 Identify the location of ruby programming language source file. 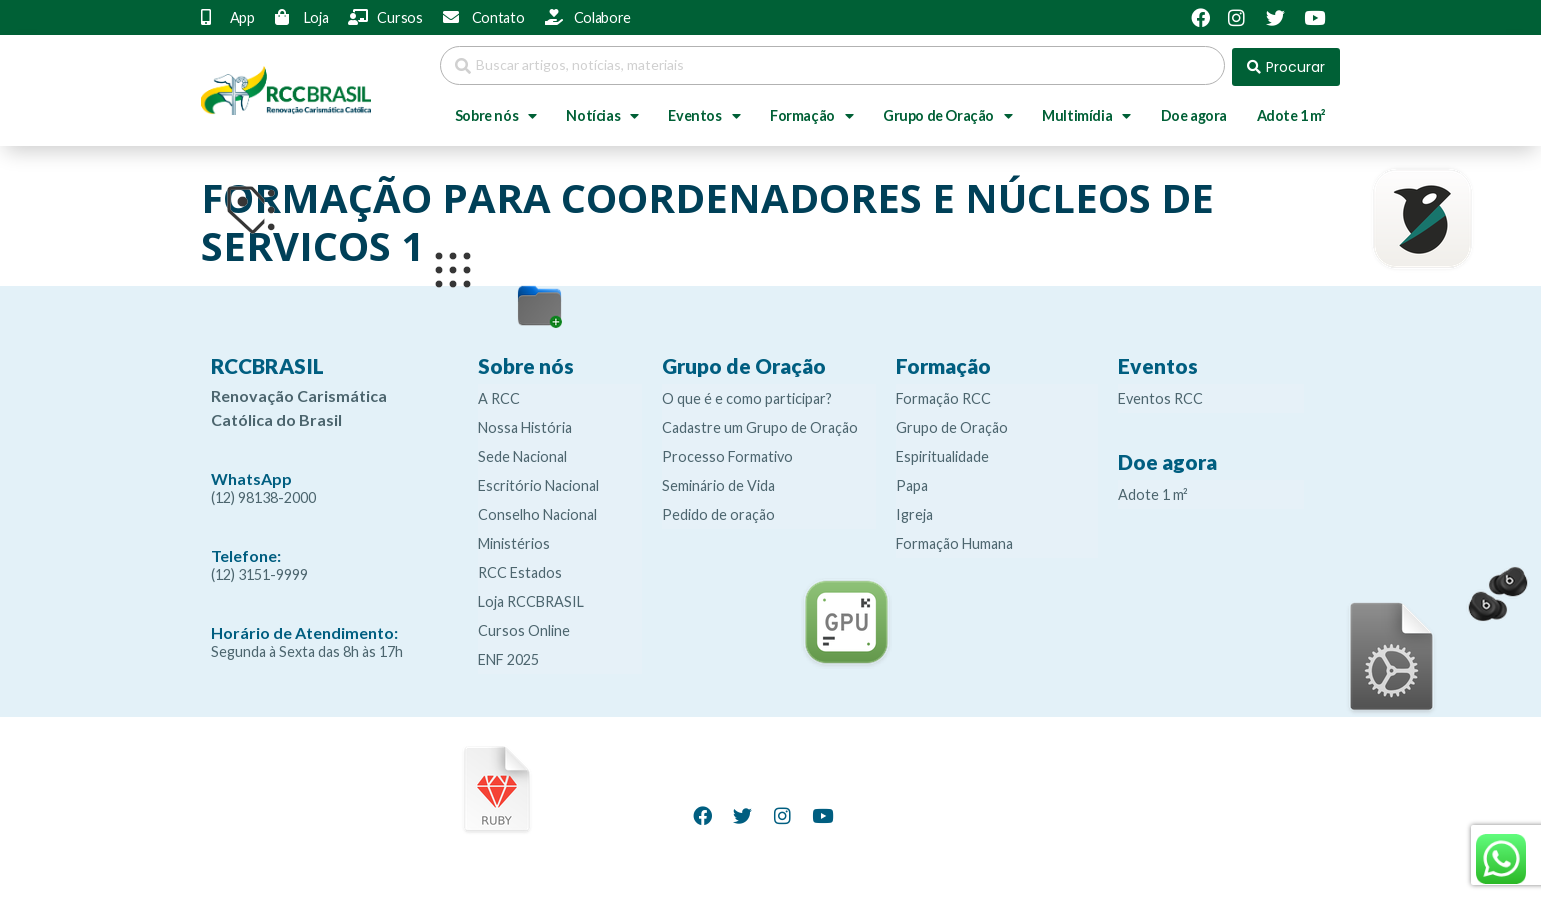
(497, 790).